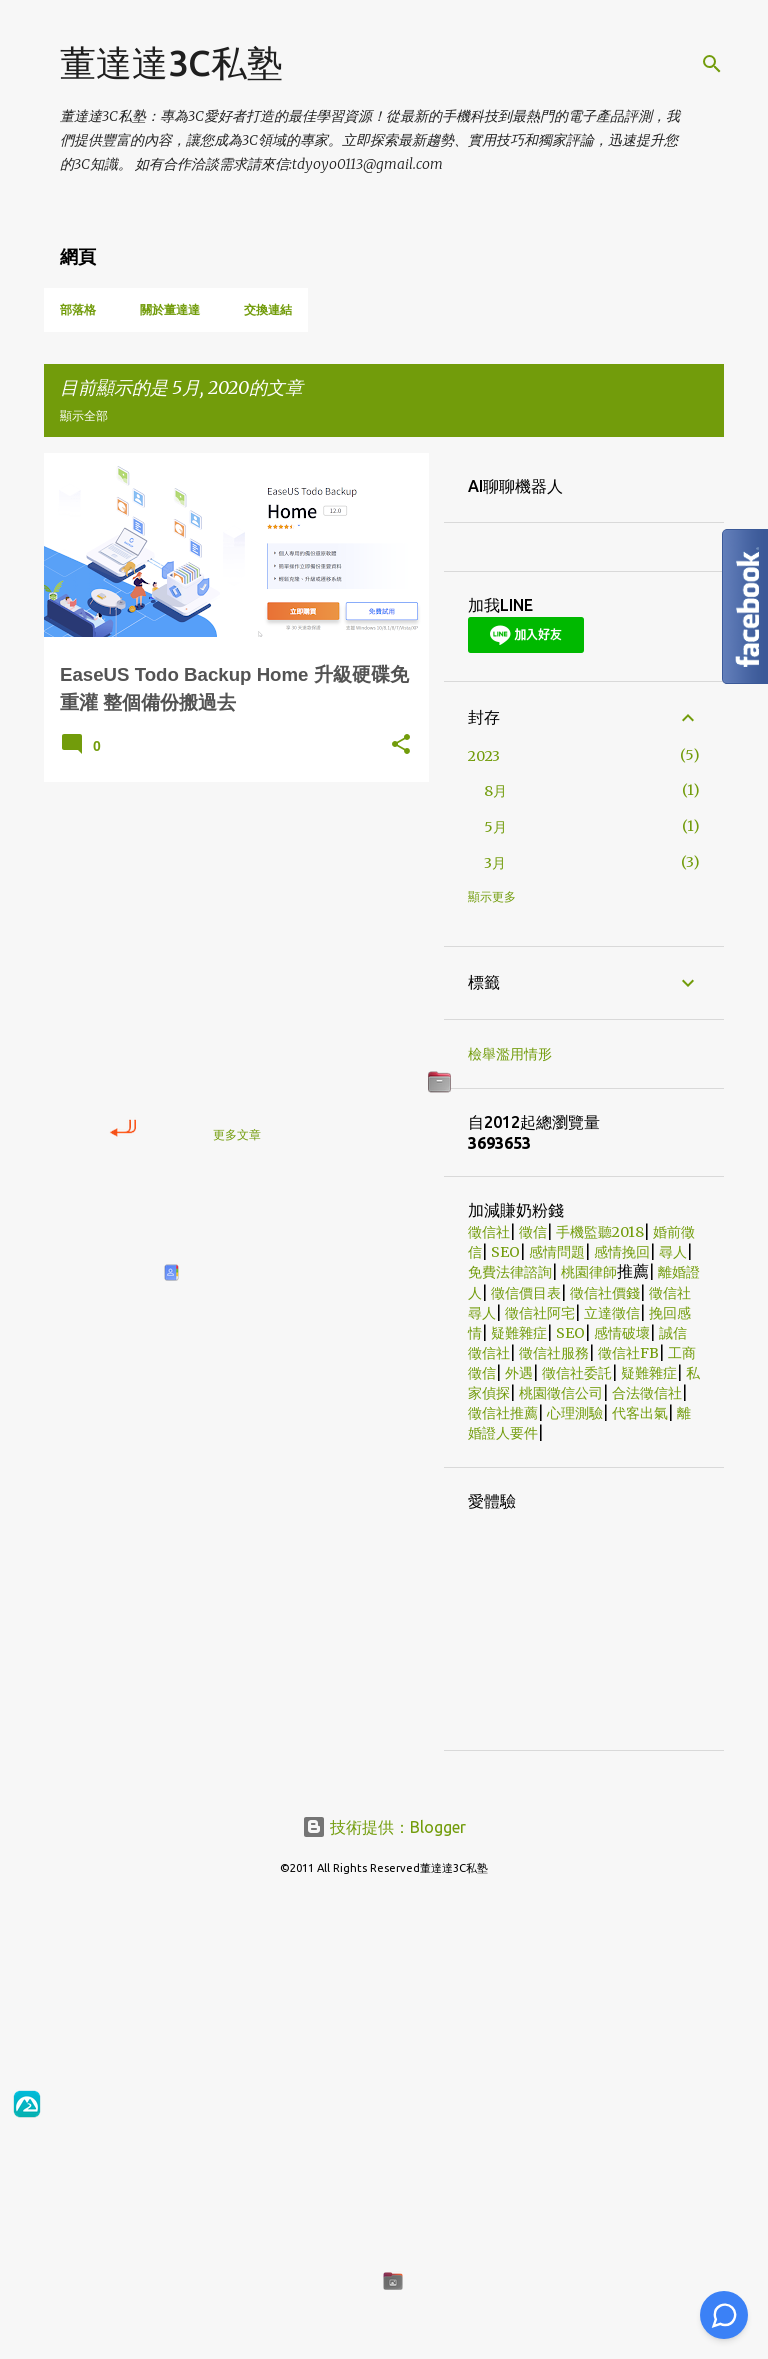  What do you see at coordinates (439, 1081) in the screenshot?
I see `open the file manager application` at bounding box center [439, 1081].